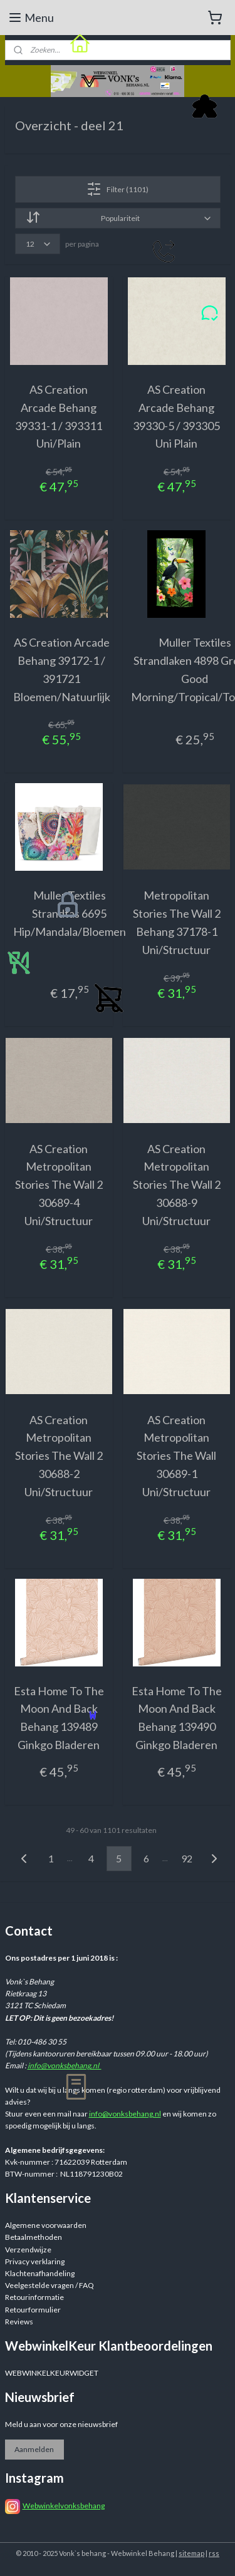  Describe the element at coordinates (108, 998) in the screenshot. I see `shopping cart unavailable or disabled` at that location.